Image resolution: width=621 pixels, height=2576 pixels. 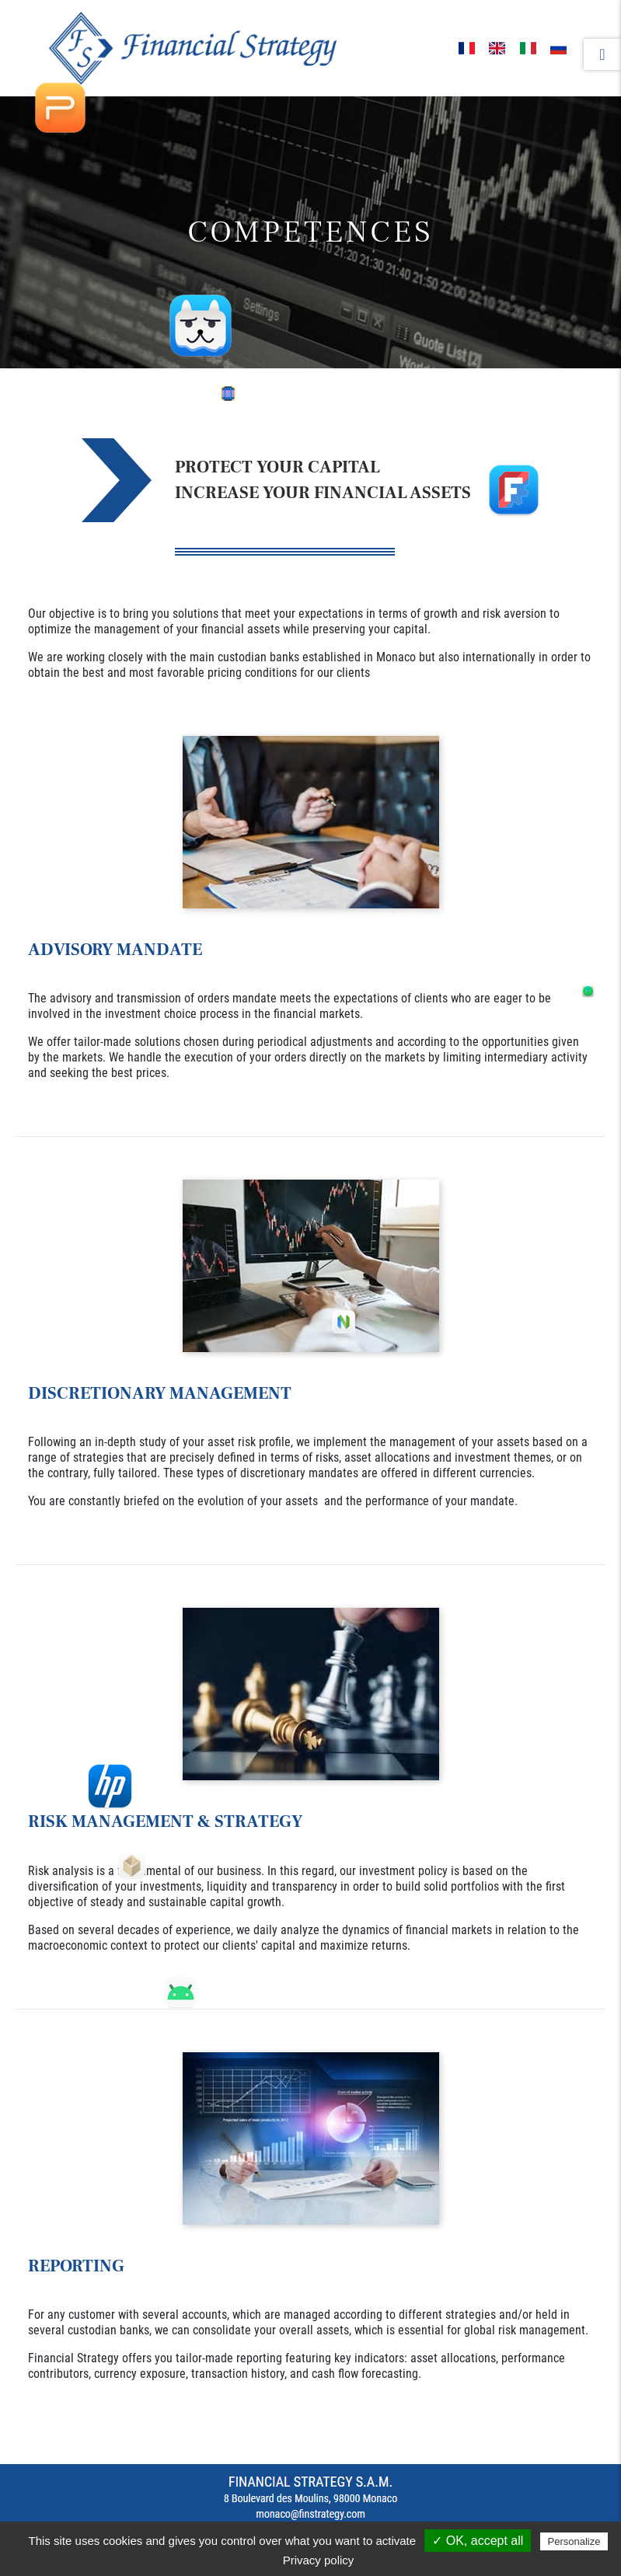 I want to click on open android app or emulator, so click(x=180, y=1992).